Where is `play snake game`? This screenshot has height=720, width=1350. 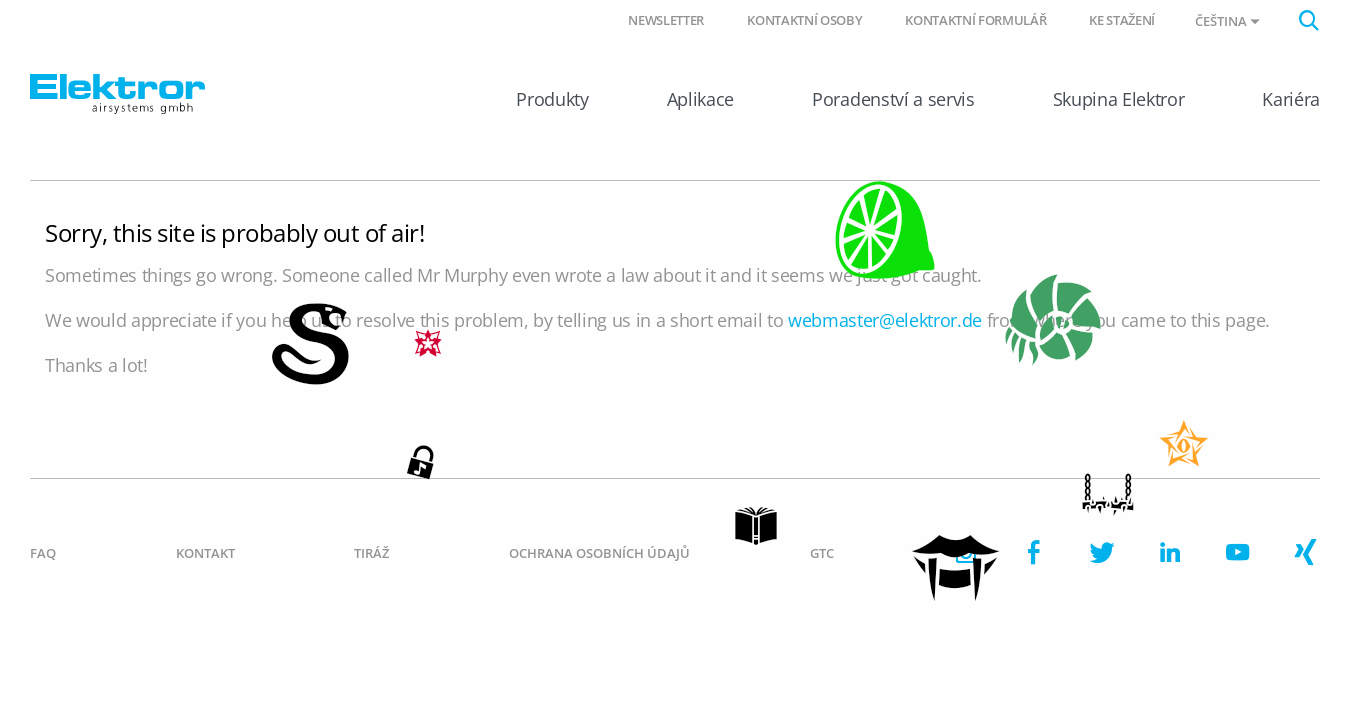
play snake game is located at coordinates (310, 343).